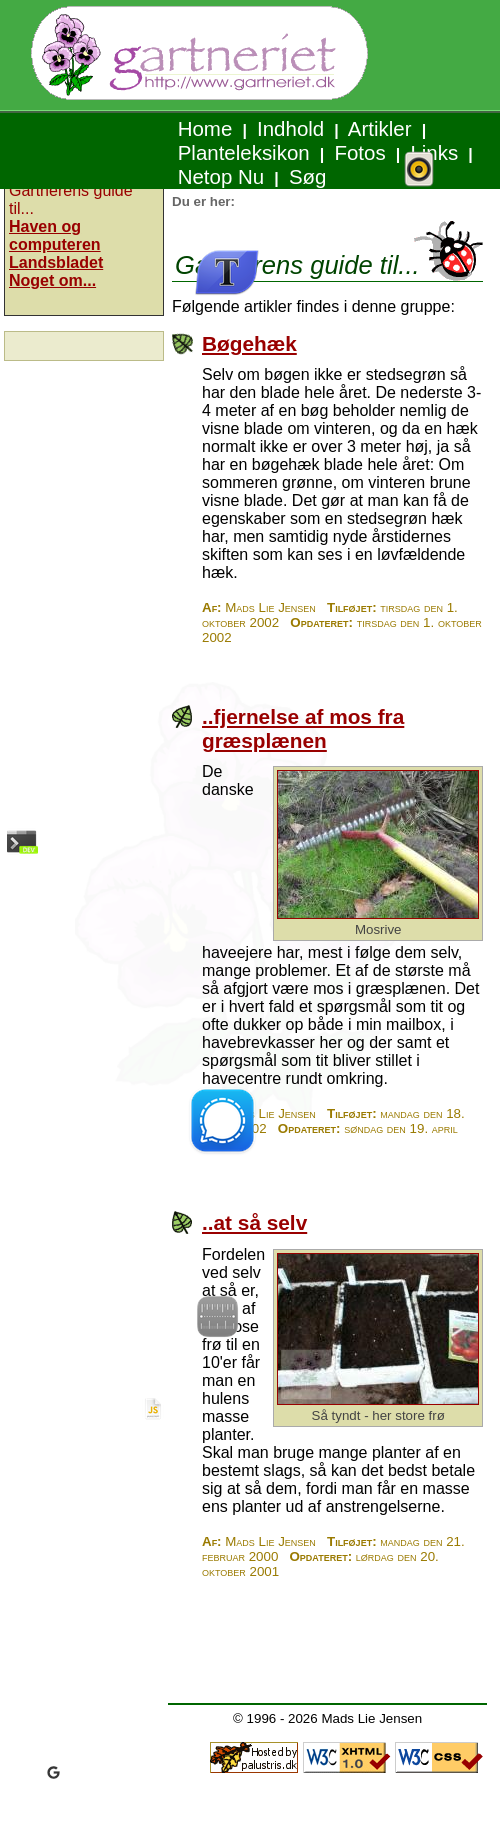 The image size is (500, 1822). I want to click on sign in with your Google account, so click(53, 1772).